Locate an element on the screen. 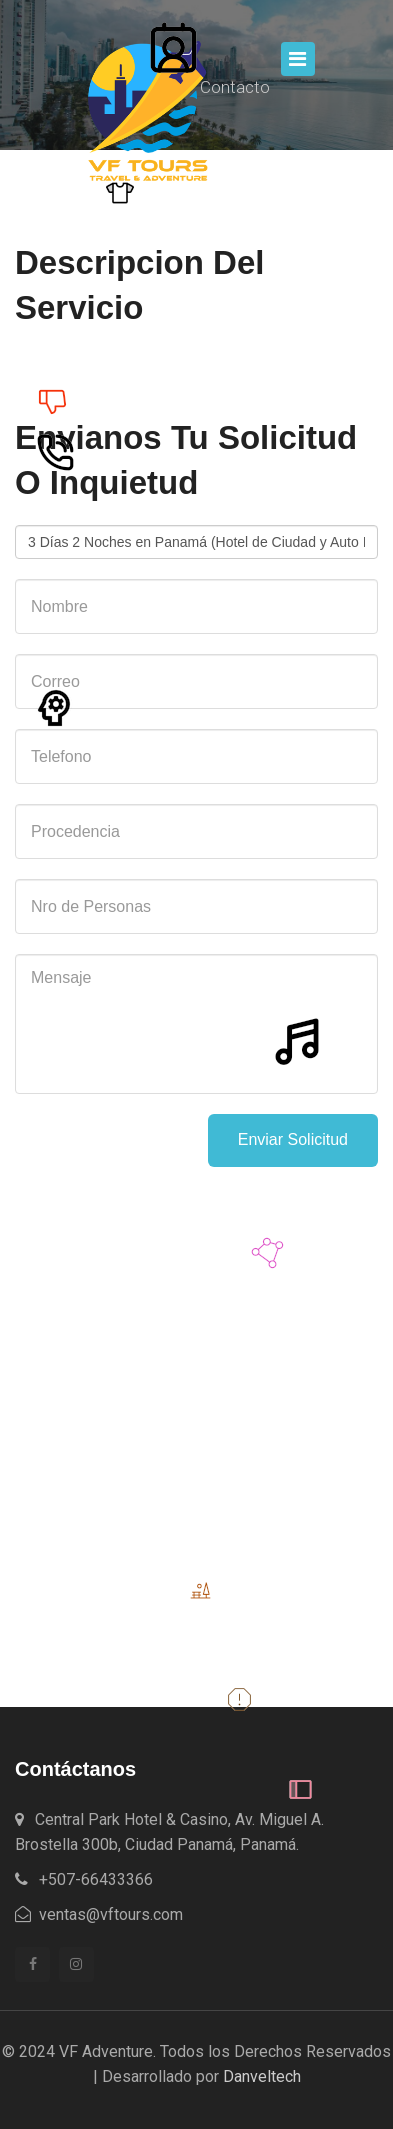 The image size is (393, 2129). view nearby parks is located at coordinates (200, 1591).